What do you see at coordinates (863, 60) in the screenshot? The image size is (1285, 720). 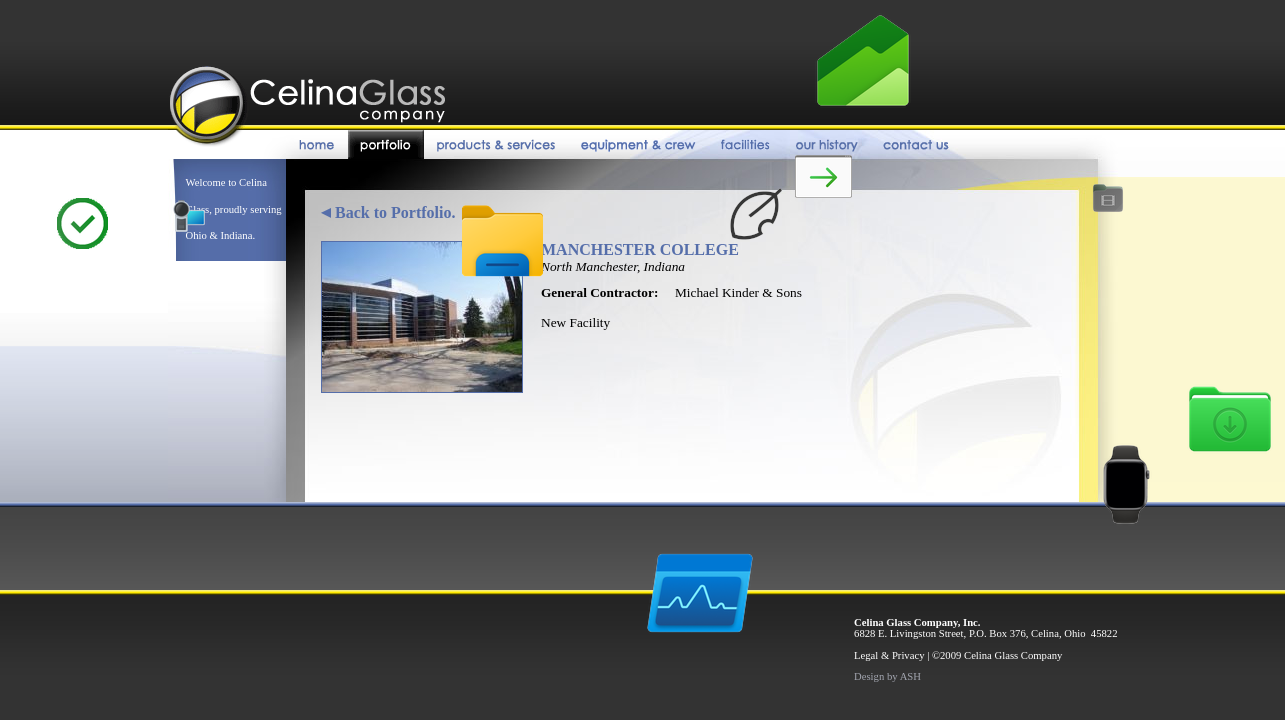 I see `open the finance app` at bounding box center [863, 60].